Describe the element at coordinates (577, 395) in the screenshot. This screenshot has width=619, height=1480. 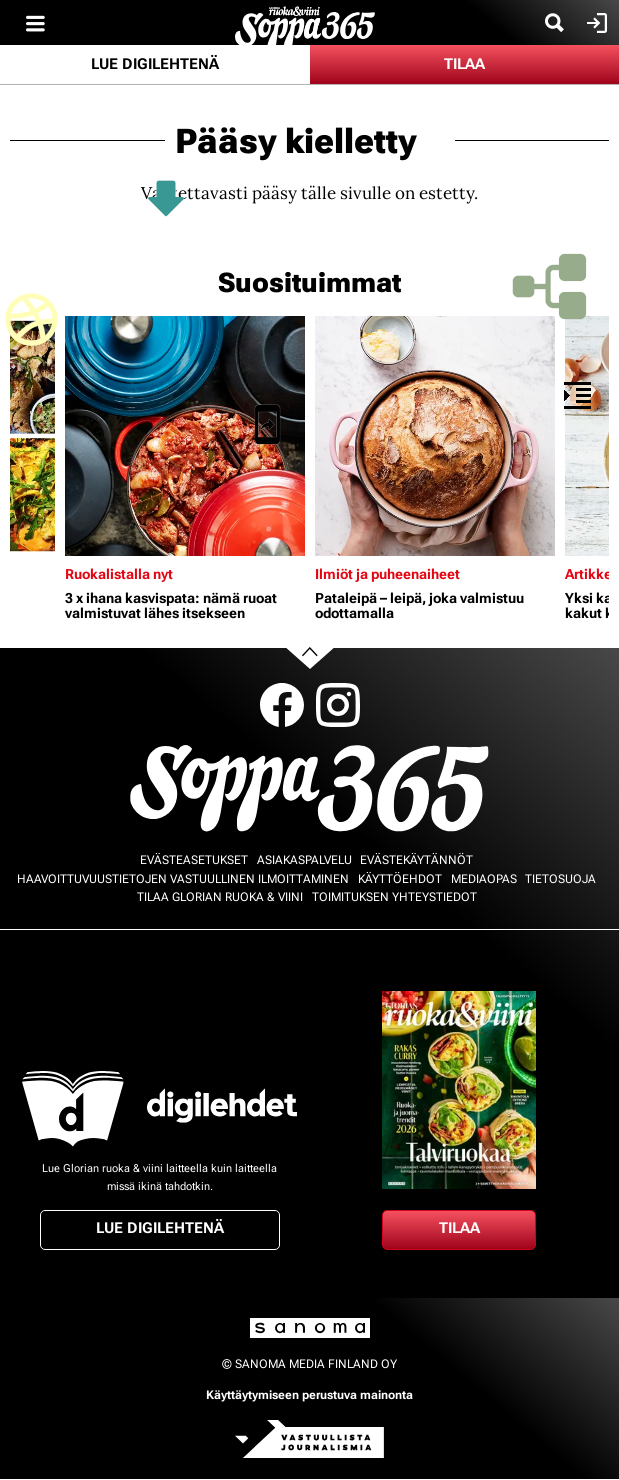
I see `increase text indentation` at that location.